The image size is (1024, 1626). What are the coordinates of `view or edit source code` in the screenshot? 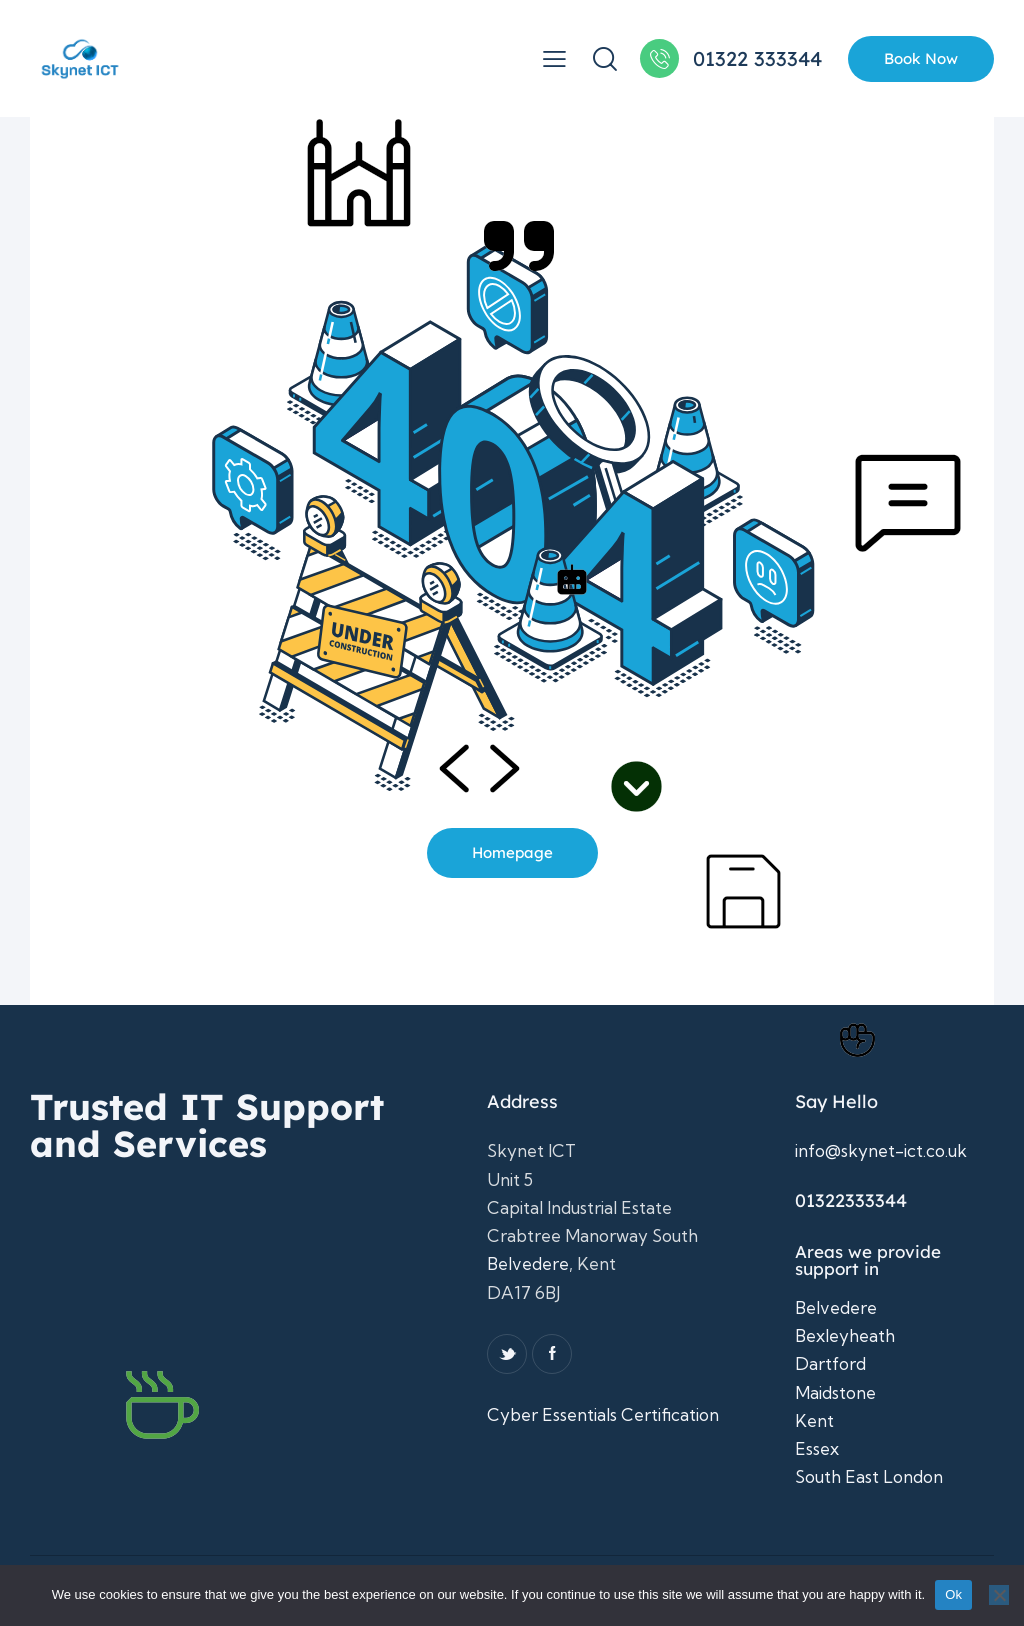 It's located at (479, 768).